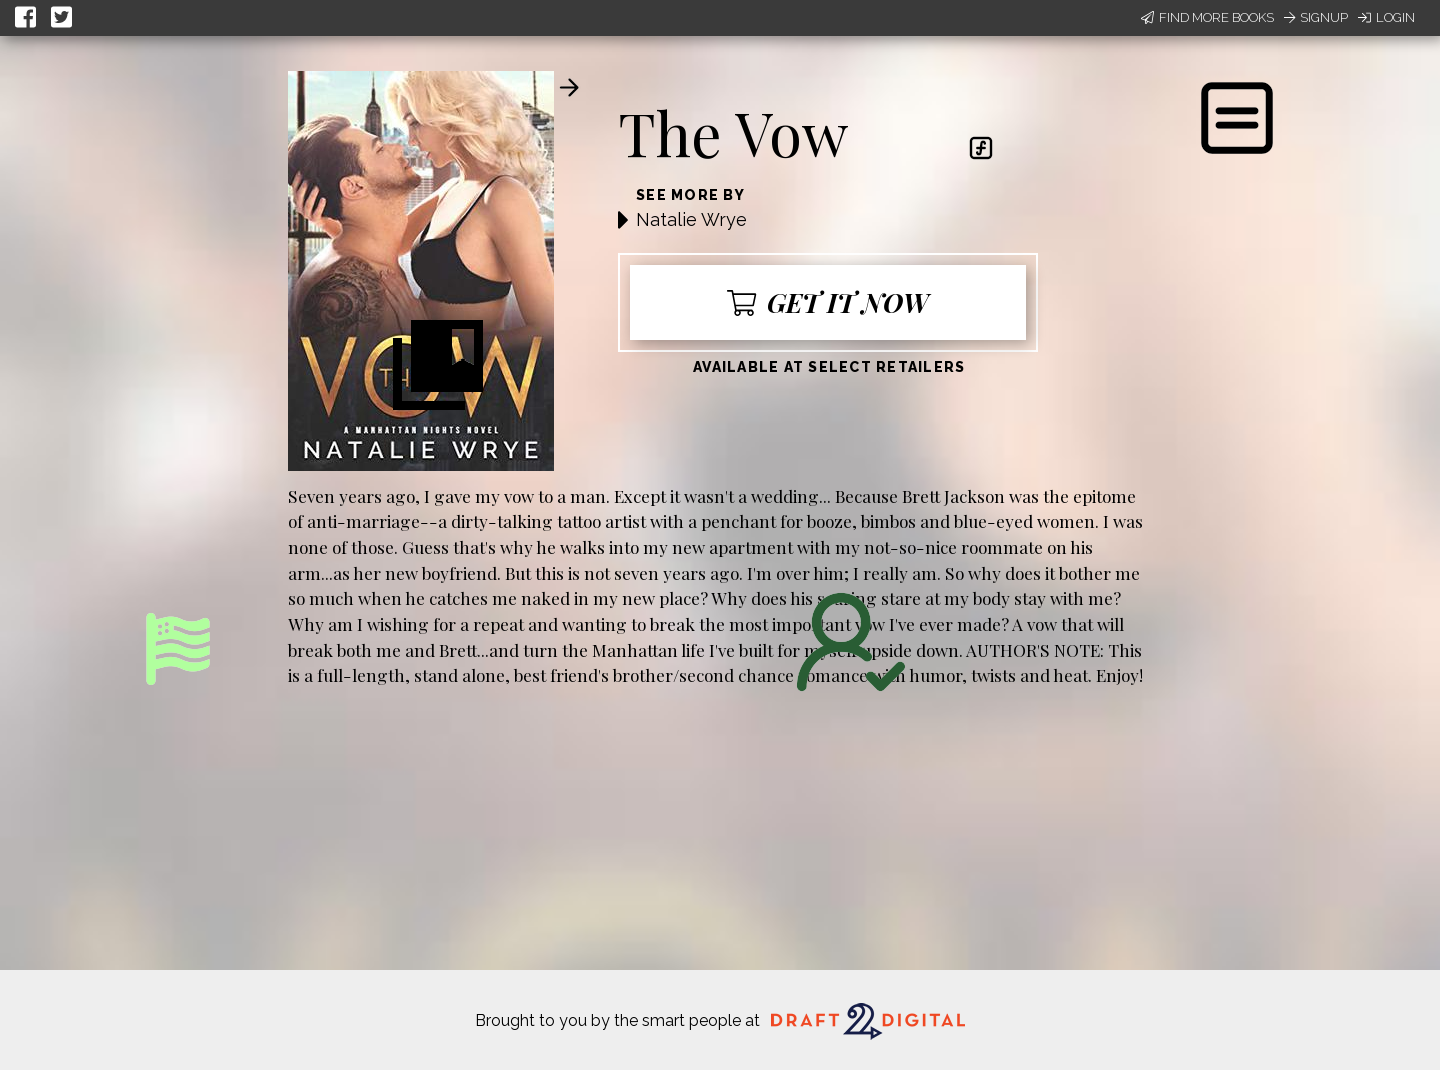 The width and height of the screenshot is (1440, 1070). I want to click on verify or approve a user account, so click(851, 642).